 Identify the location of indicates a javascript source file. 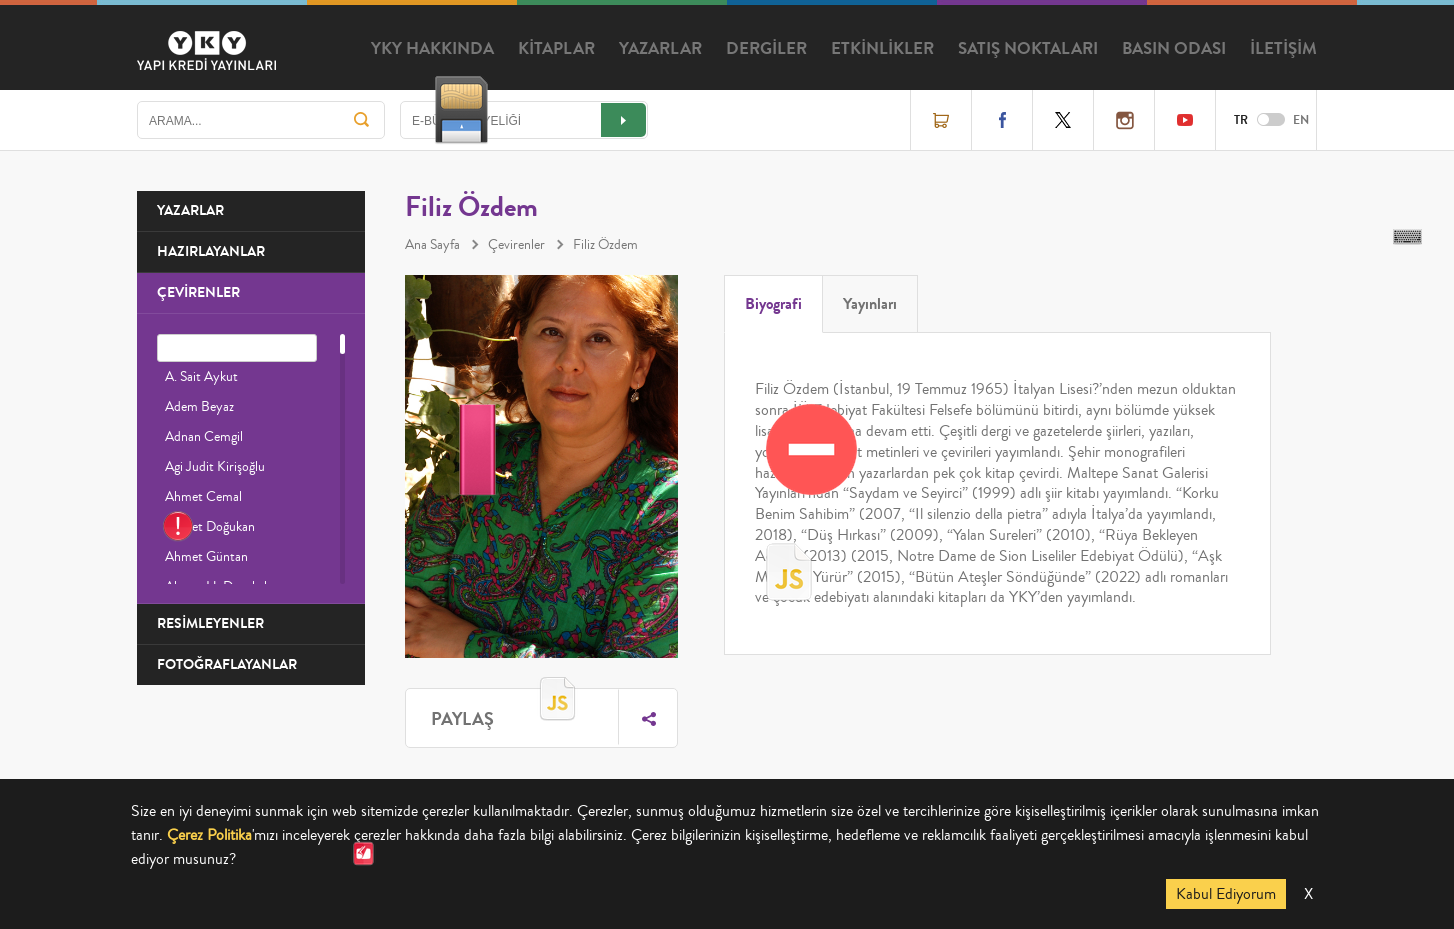
(557, 698).